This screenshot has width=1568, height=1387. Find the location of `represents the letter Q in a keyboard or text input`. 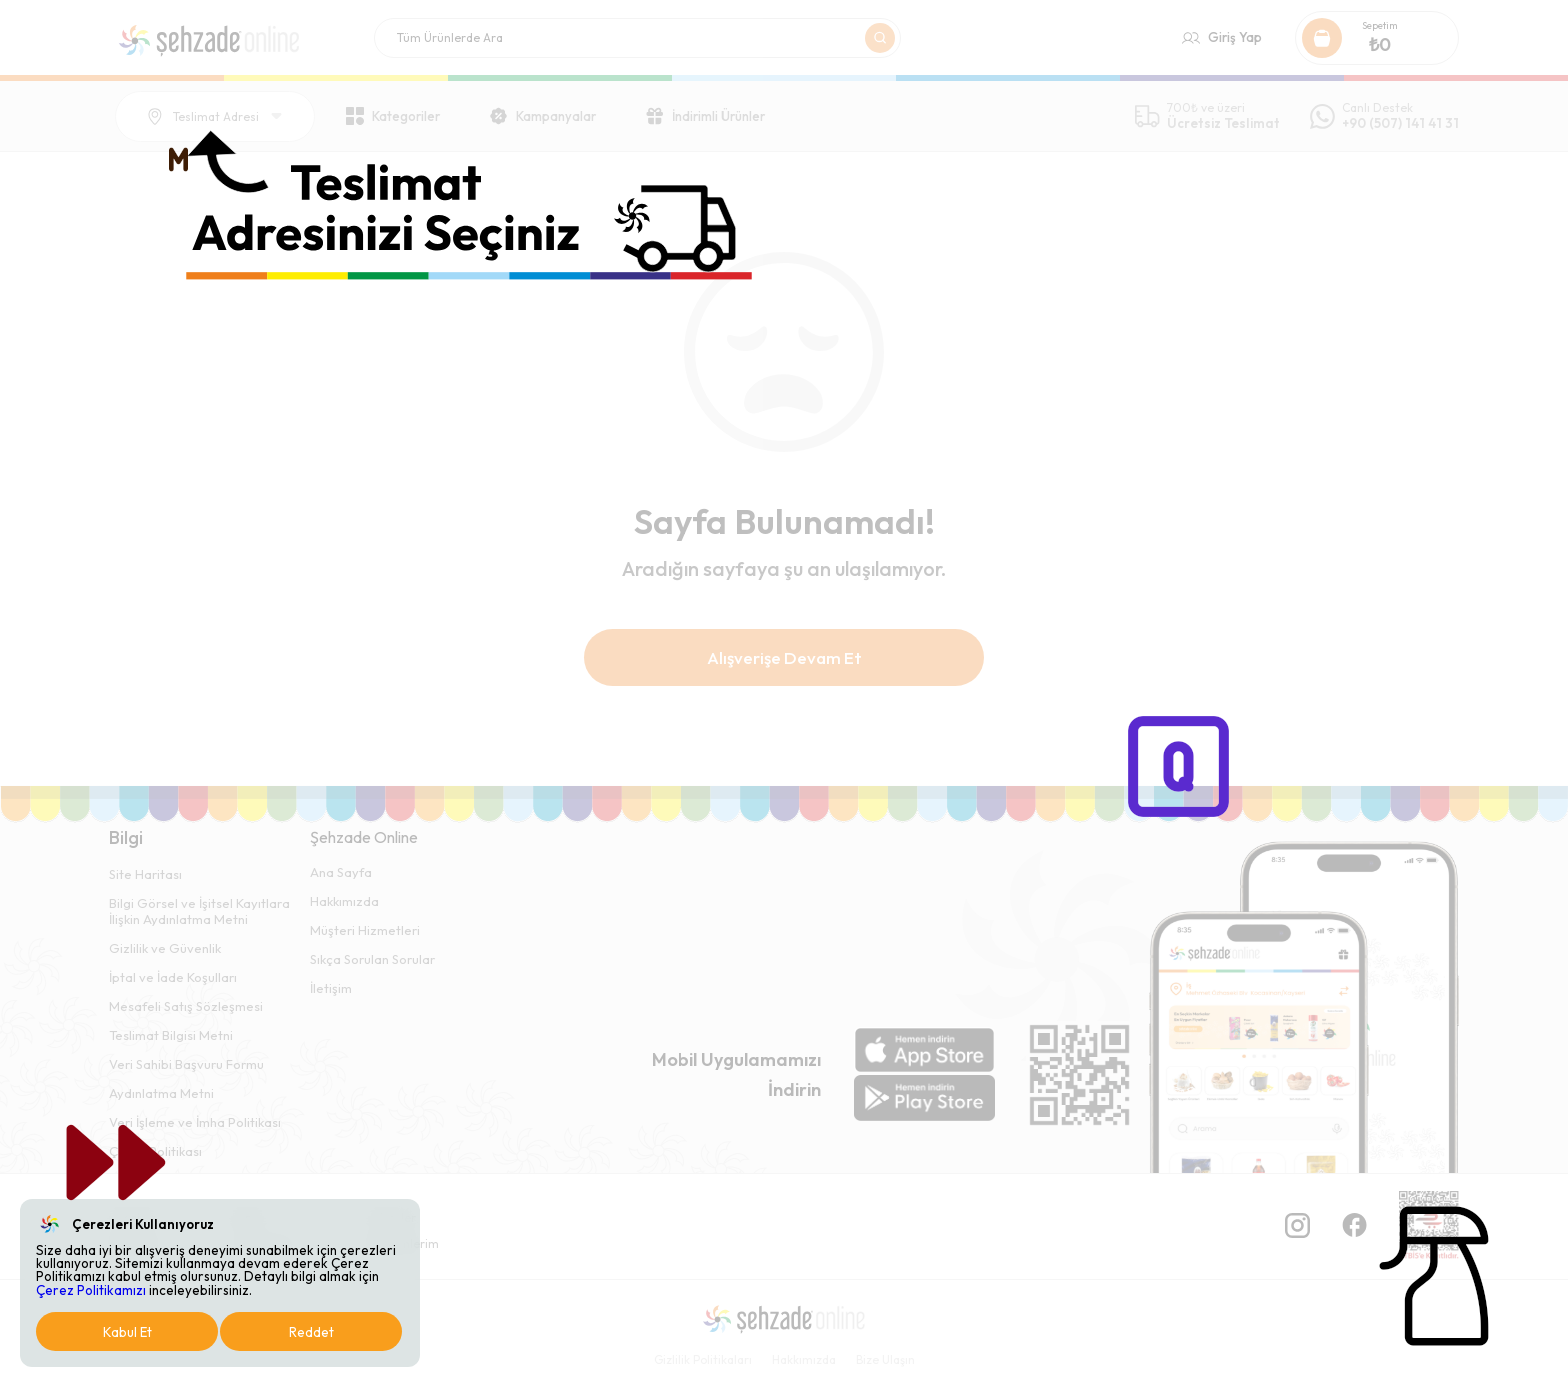

represents the letter Q in a keyboard or text input is located at coordinates (1178, 766).